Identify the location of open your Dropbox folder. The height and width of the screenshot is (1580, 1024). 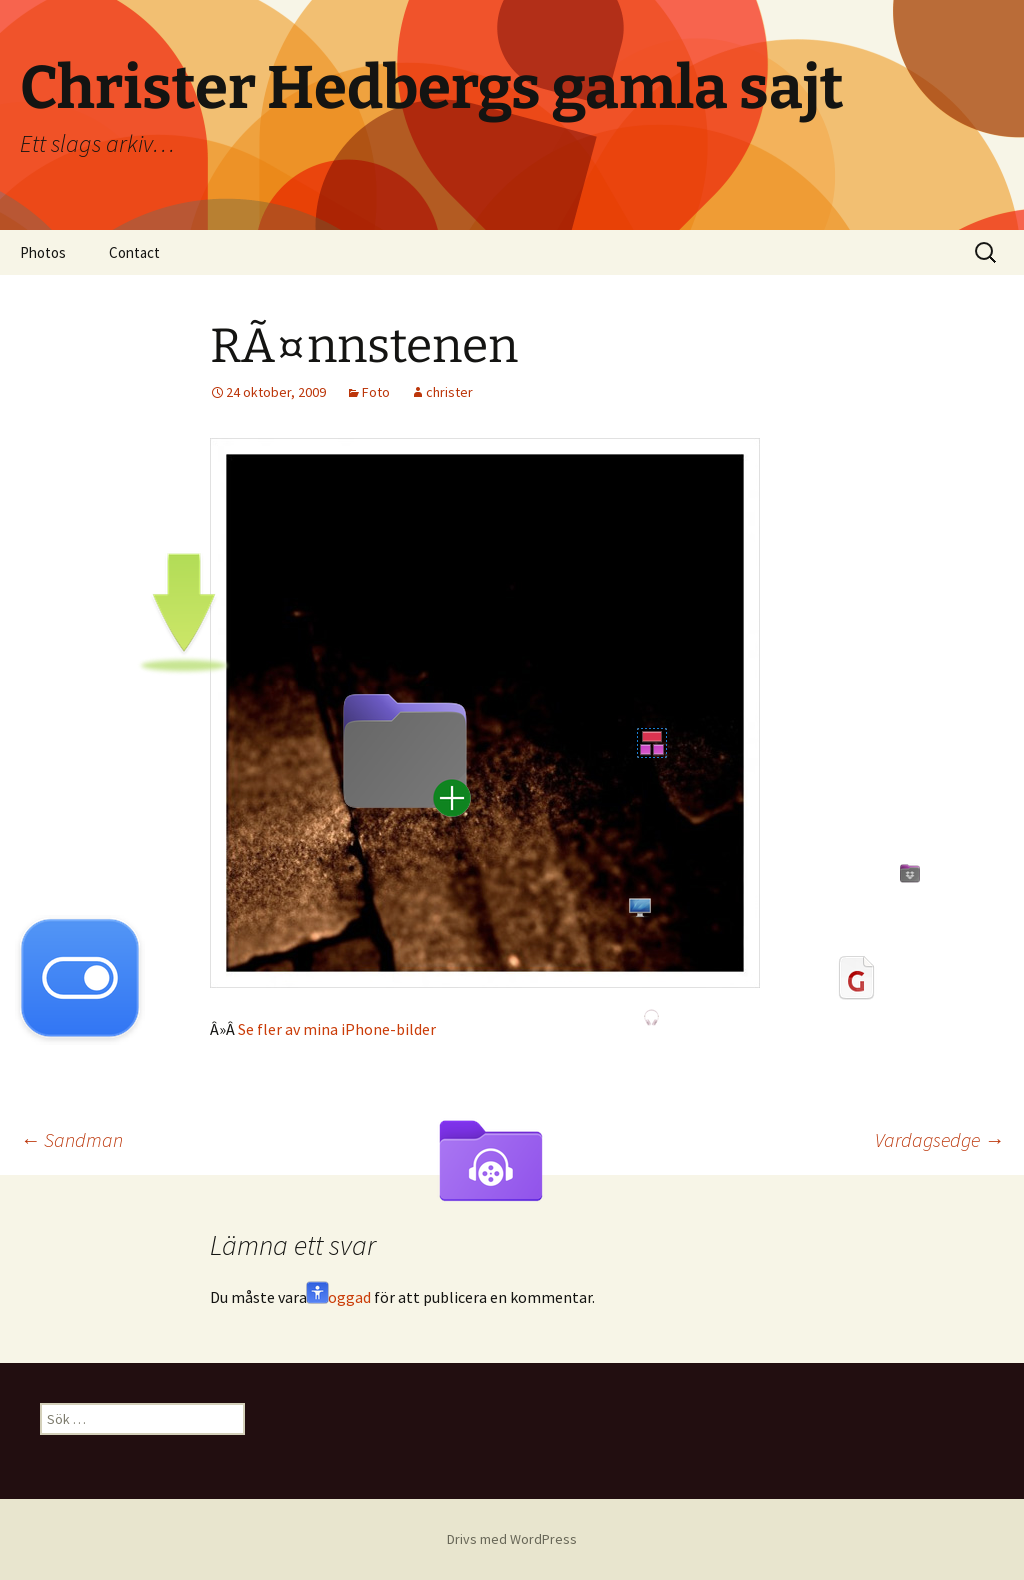
(910, 873).